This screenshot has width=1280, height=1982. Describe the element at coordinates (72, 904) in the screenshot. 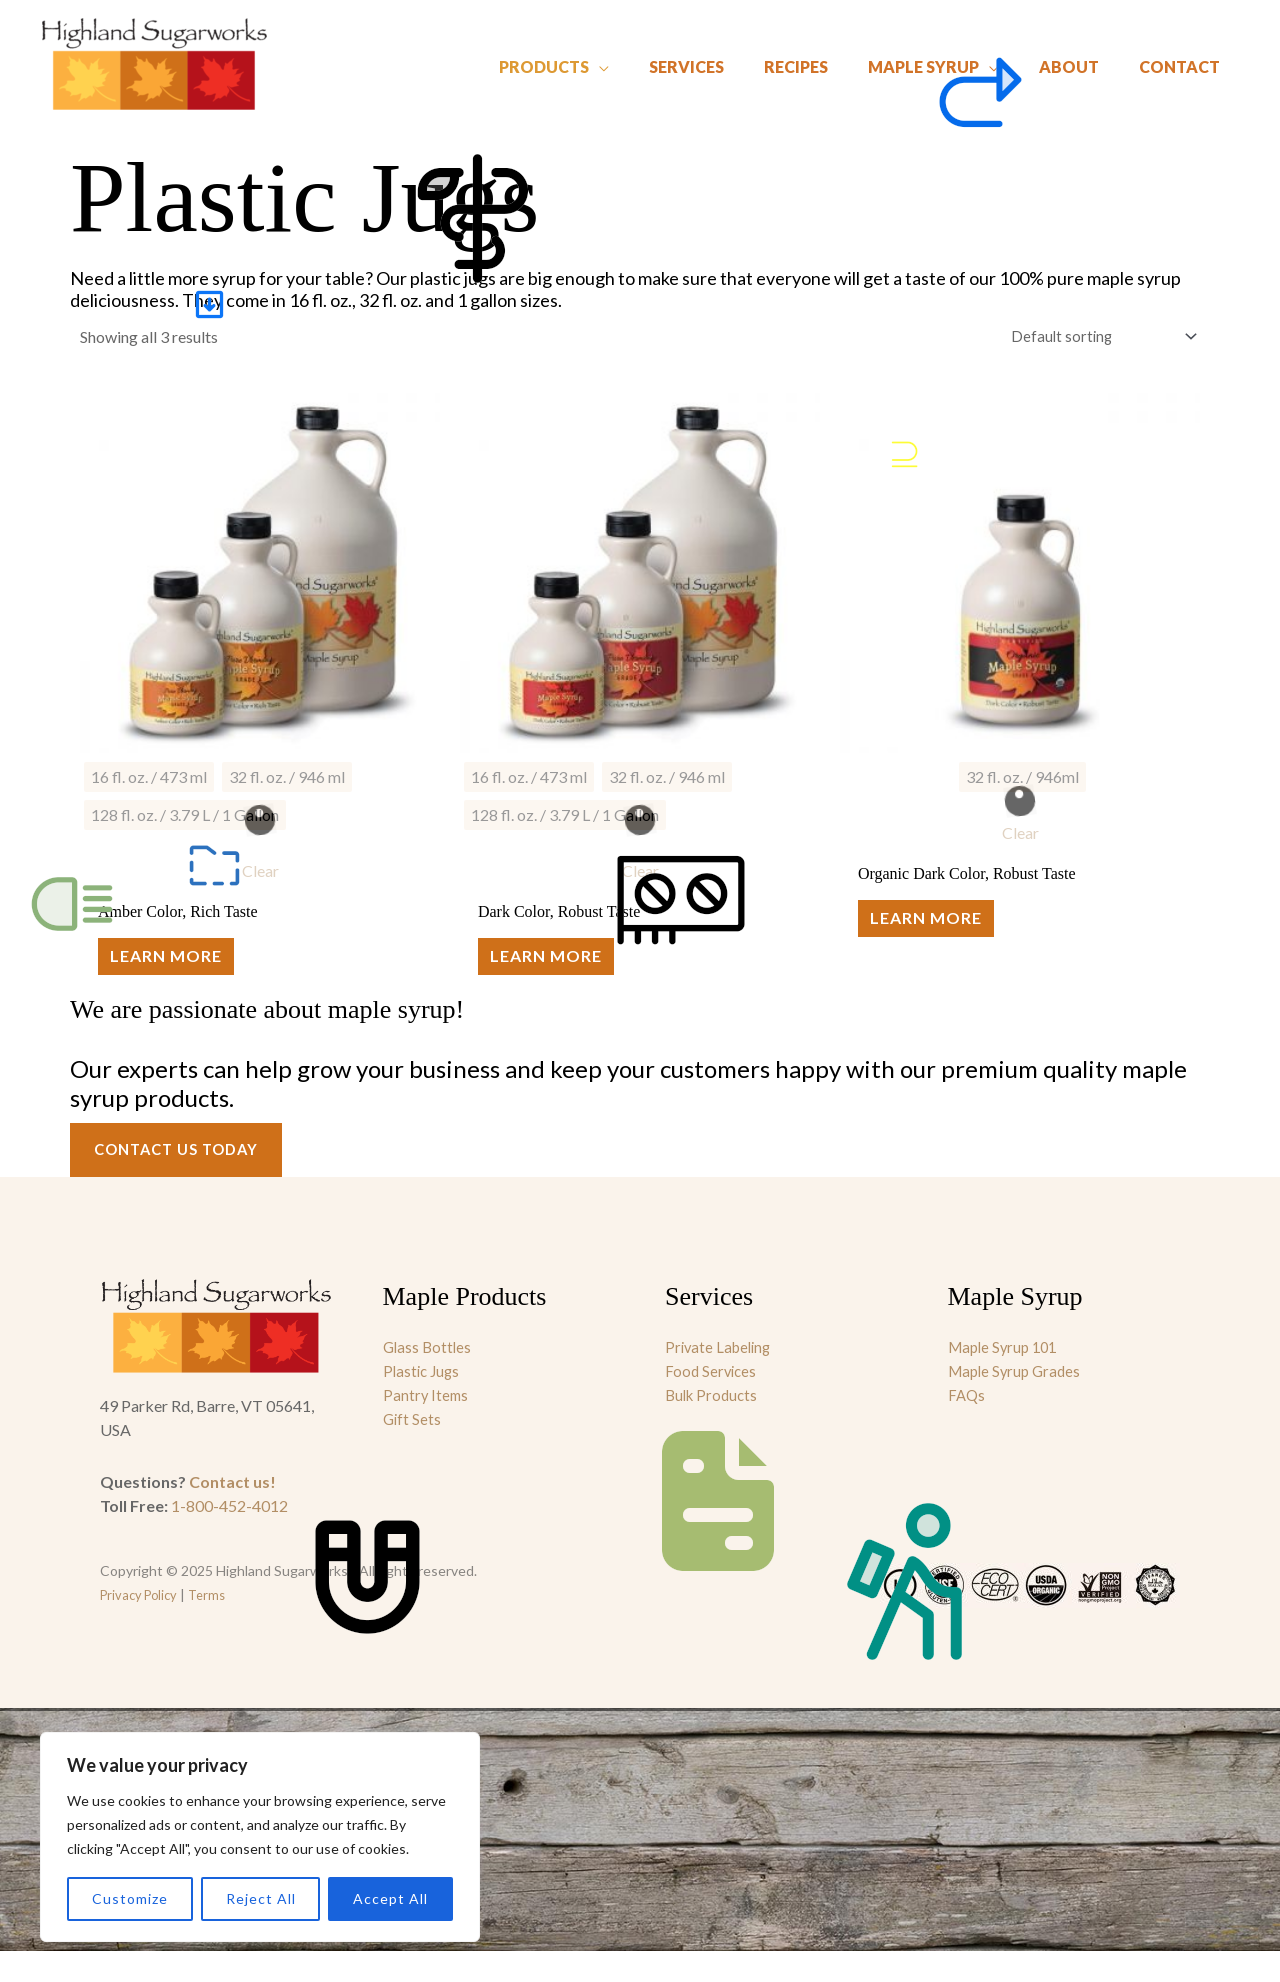

I see `toggle vehicle headlights on/off` at that location.